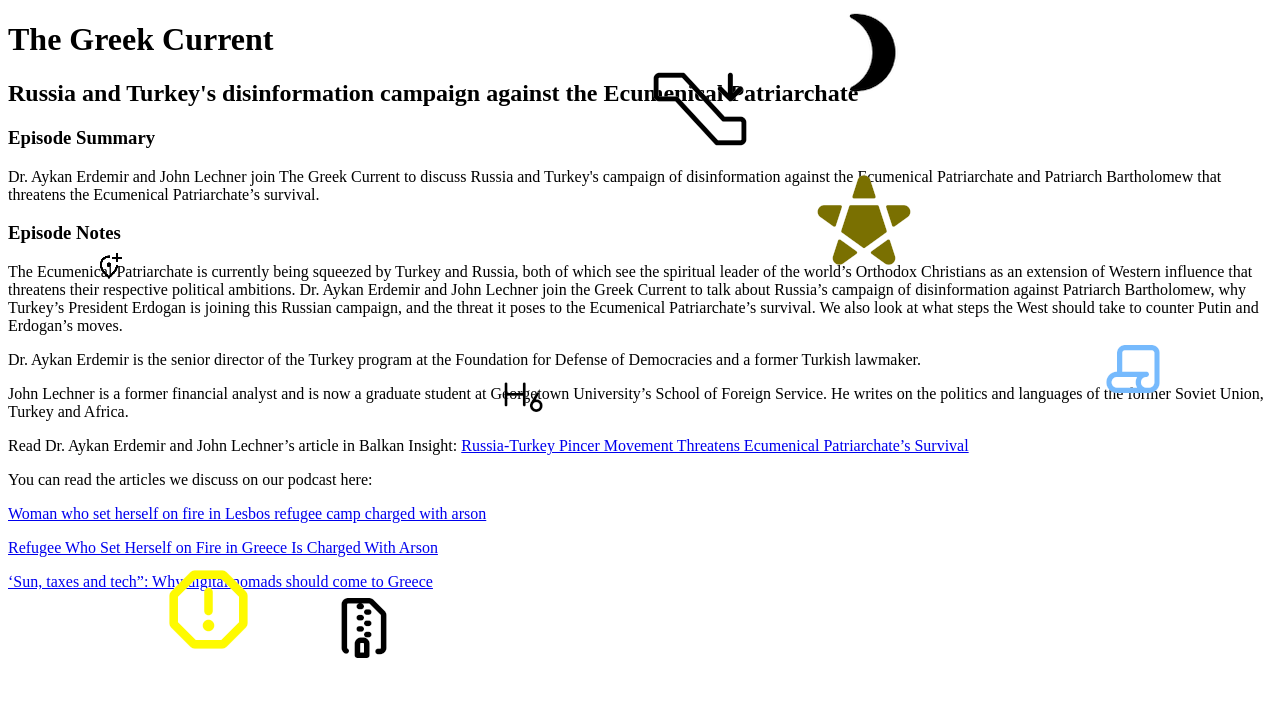 This screenshot has width=1280, height=720. Describe the element at coordinates (364, 628) in the screenshot. I see `view or open a compressed zip file` at that location.